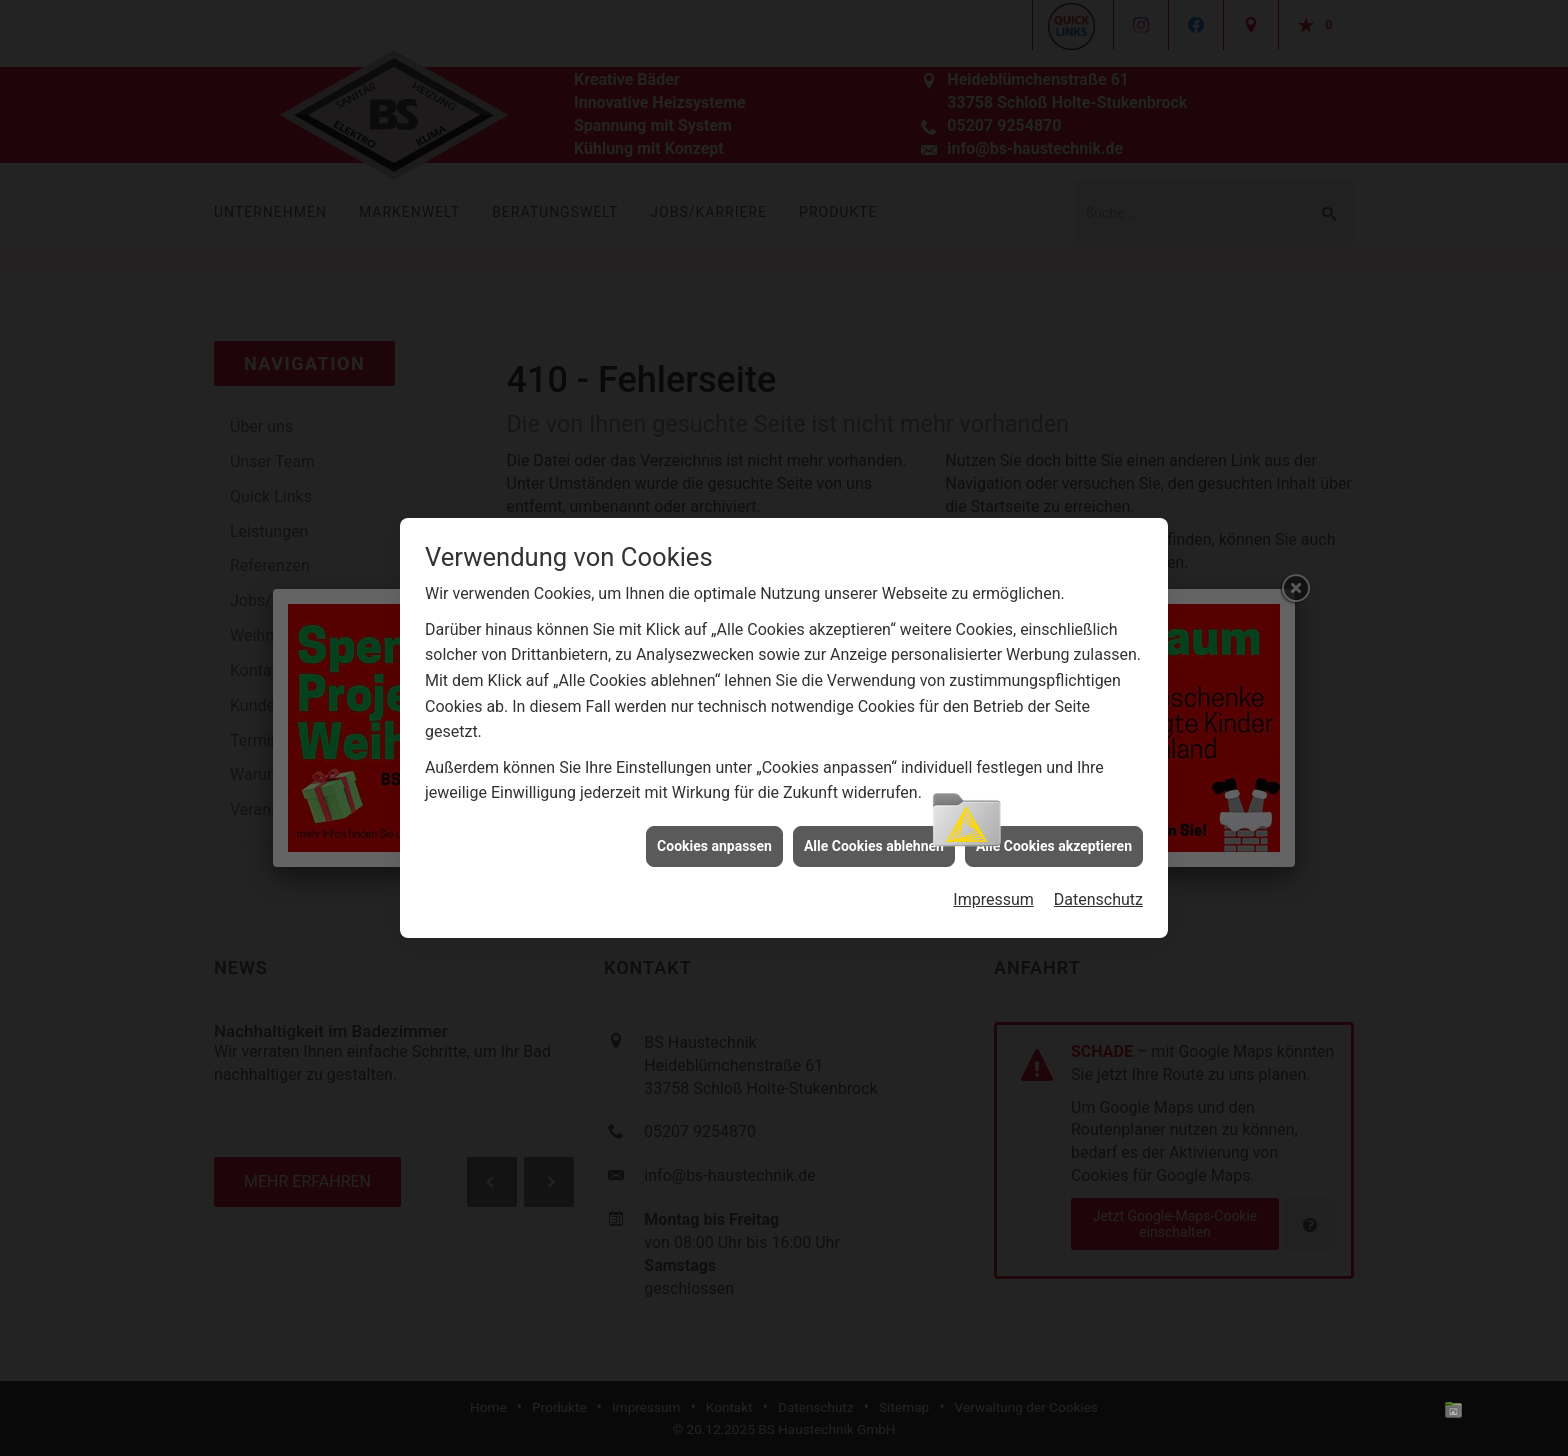 This screenshot has height=1456, width=1568. I want to click on open your pictures folder, so click(1453, 1409).